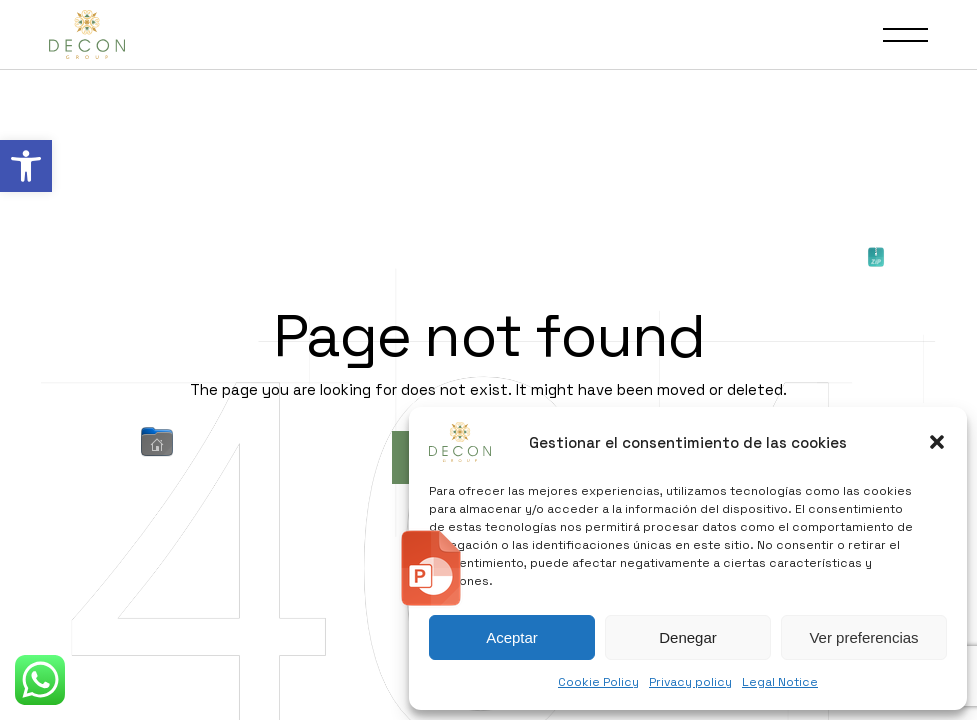 Image resolution: width=977 pixels, height=720 pixels. Describe the element at coordinates (157, 441) in the screenshot. I see `access your home folder` at that location.